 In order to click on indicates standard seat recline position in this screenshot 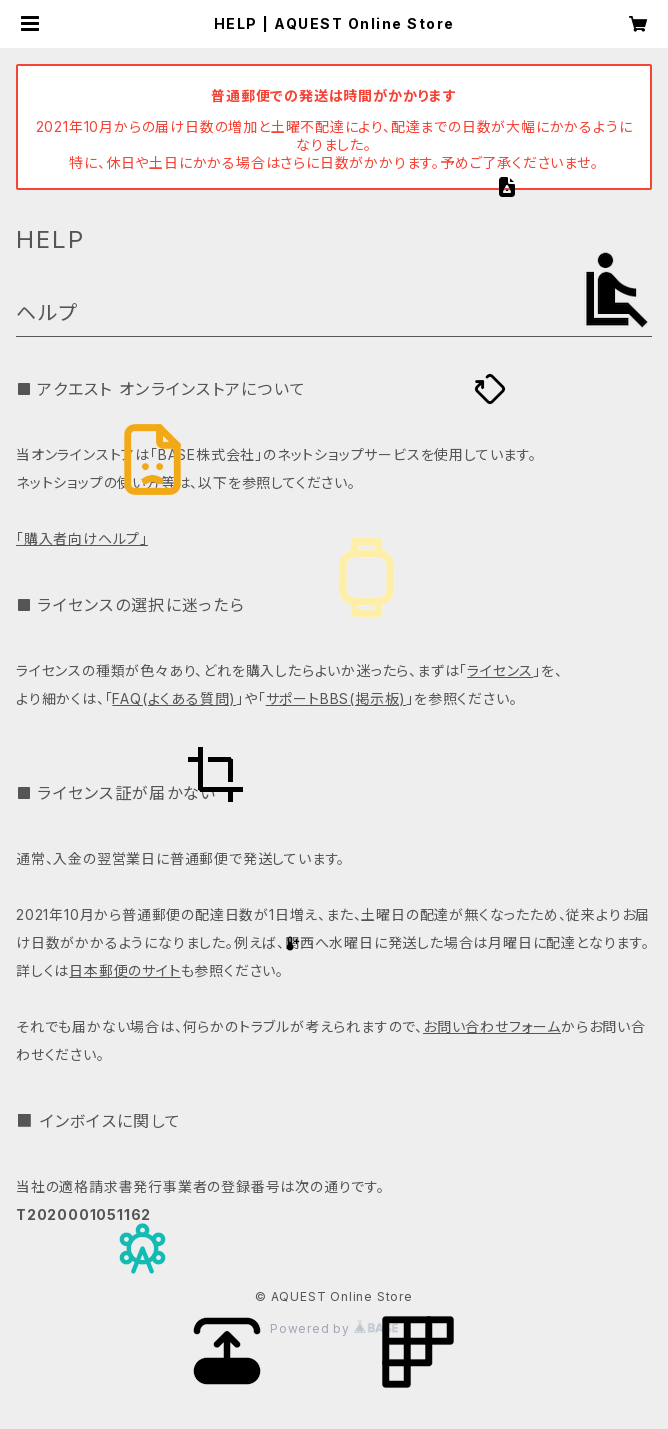, I will do `click(617, 291)`.